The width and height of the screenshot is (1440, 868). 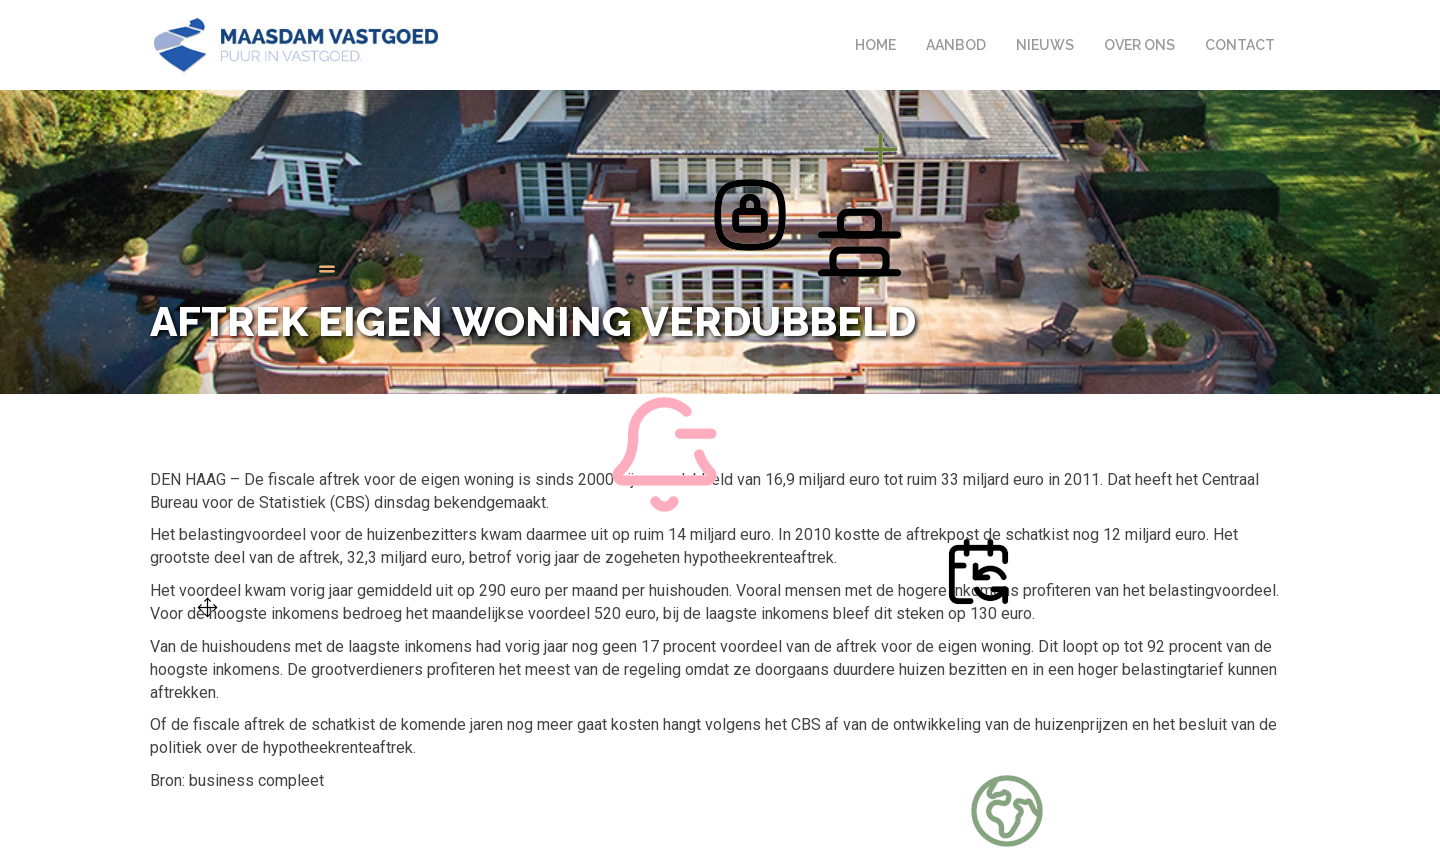 What do you see at coordinates (207, 607) in the screenshot?
I see `move or reposition an element` at bounding box center [207, 607].